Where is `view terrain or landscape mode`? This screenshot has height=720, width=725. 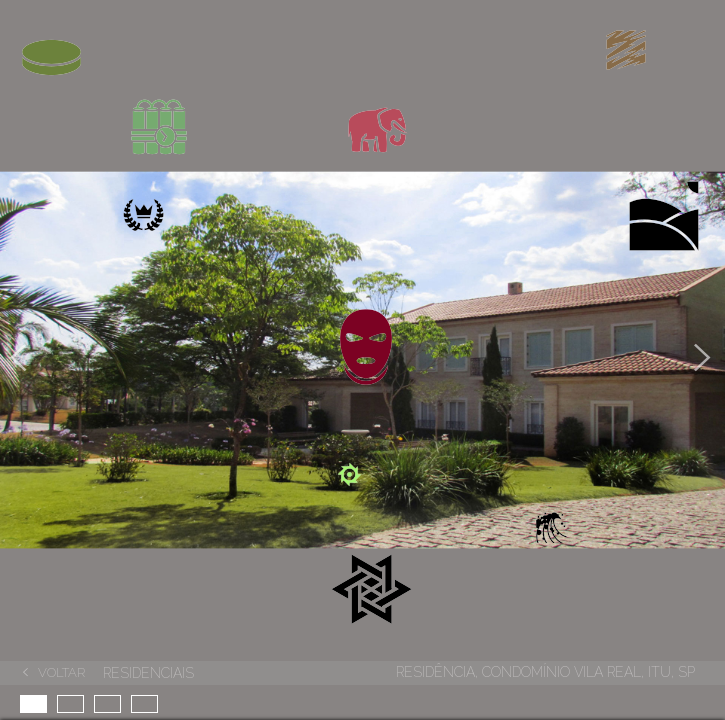 view terrain or landscape mode is located at coordinates (664, 216).